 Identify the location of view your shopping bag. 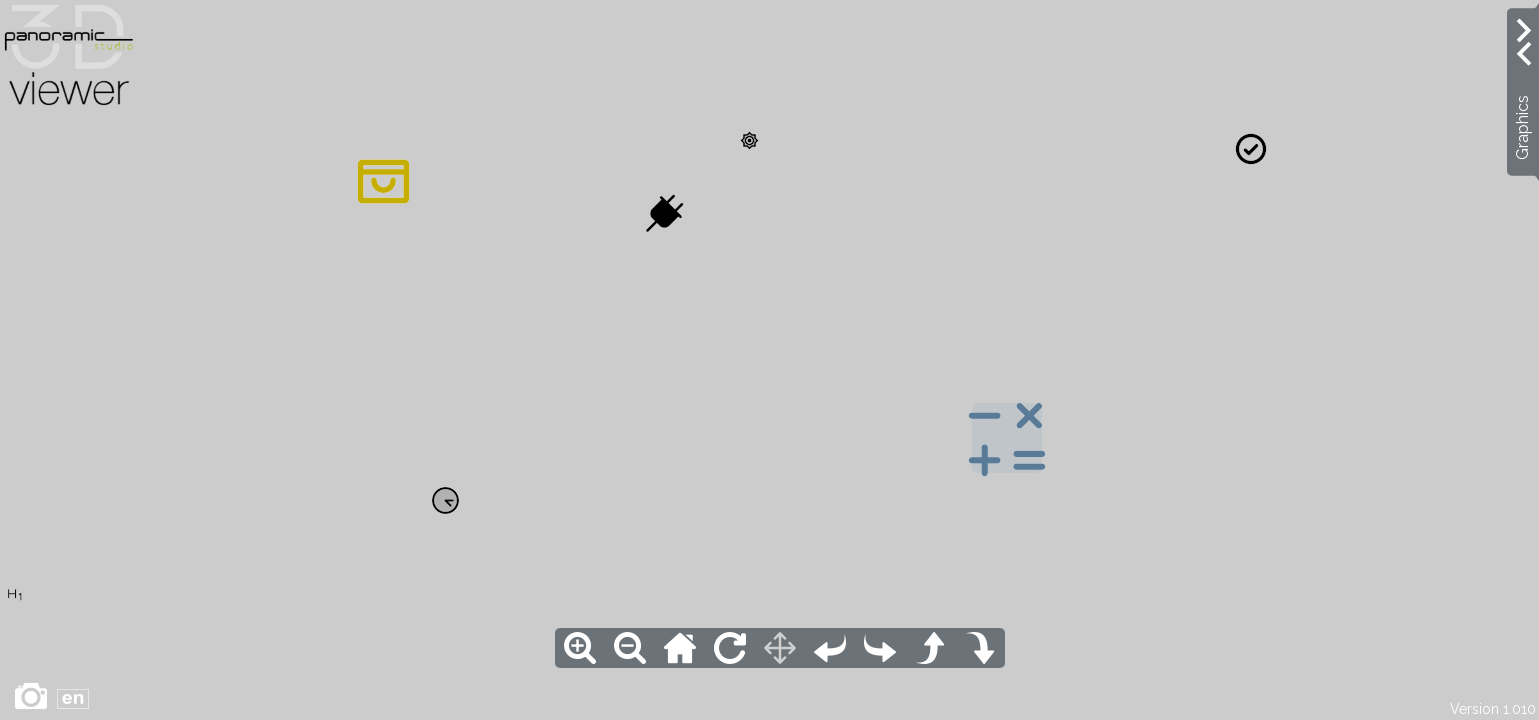
(383, 181).